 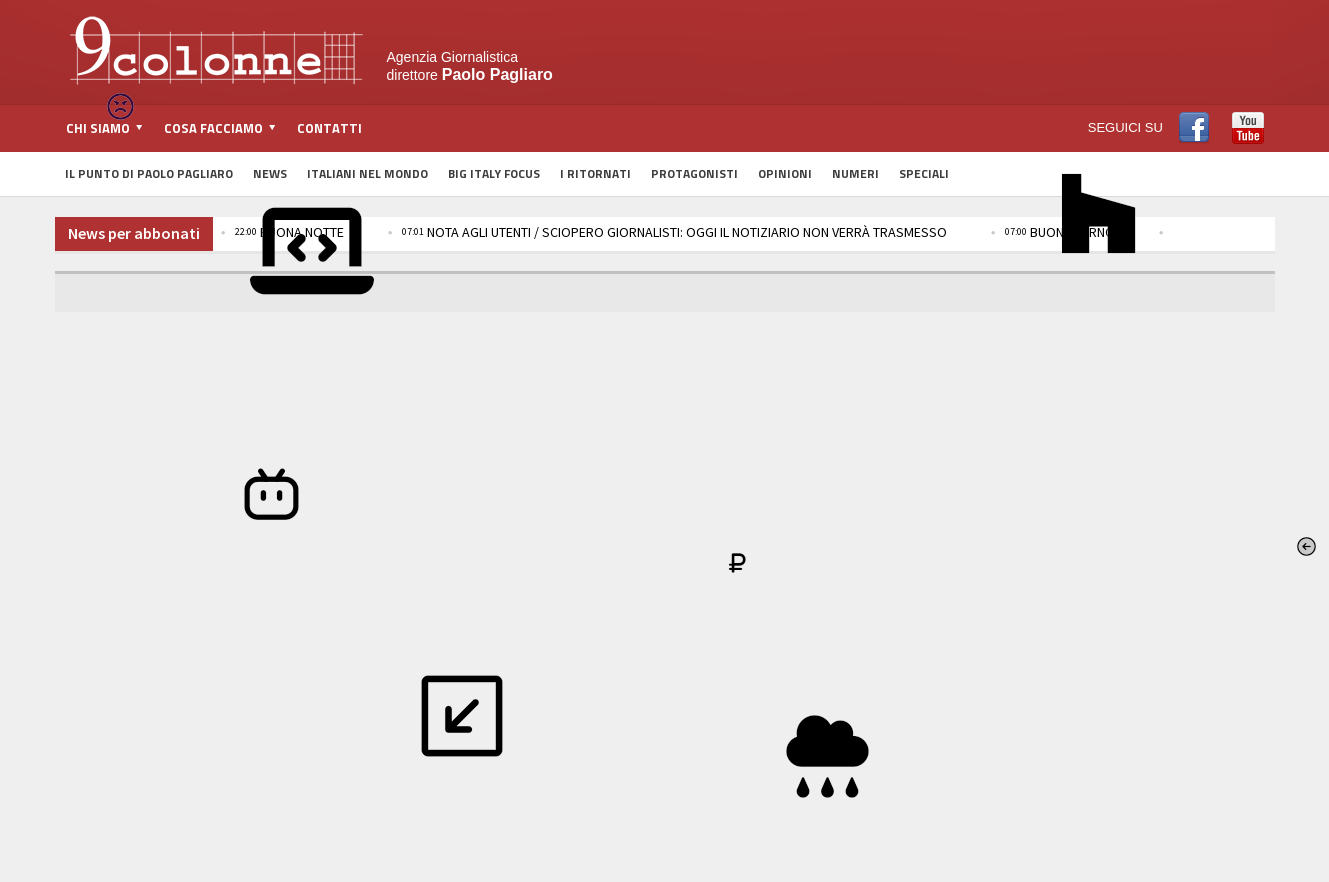 I want to click on go back to the previous screen, so click(x=1306, y=546).